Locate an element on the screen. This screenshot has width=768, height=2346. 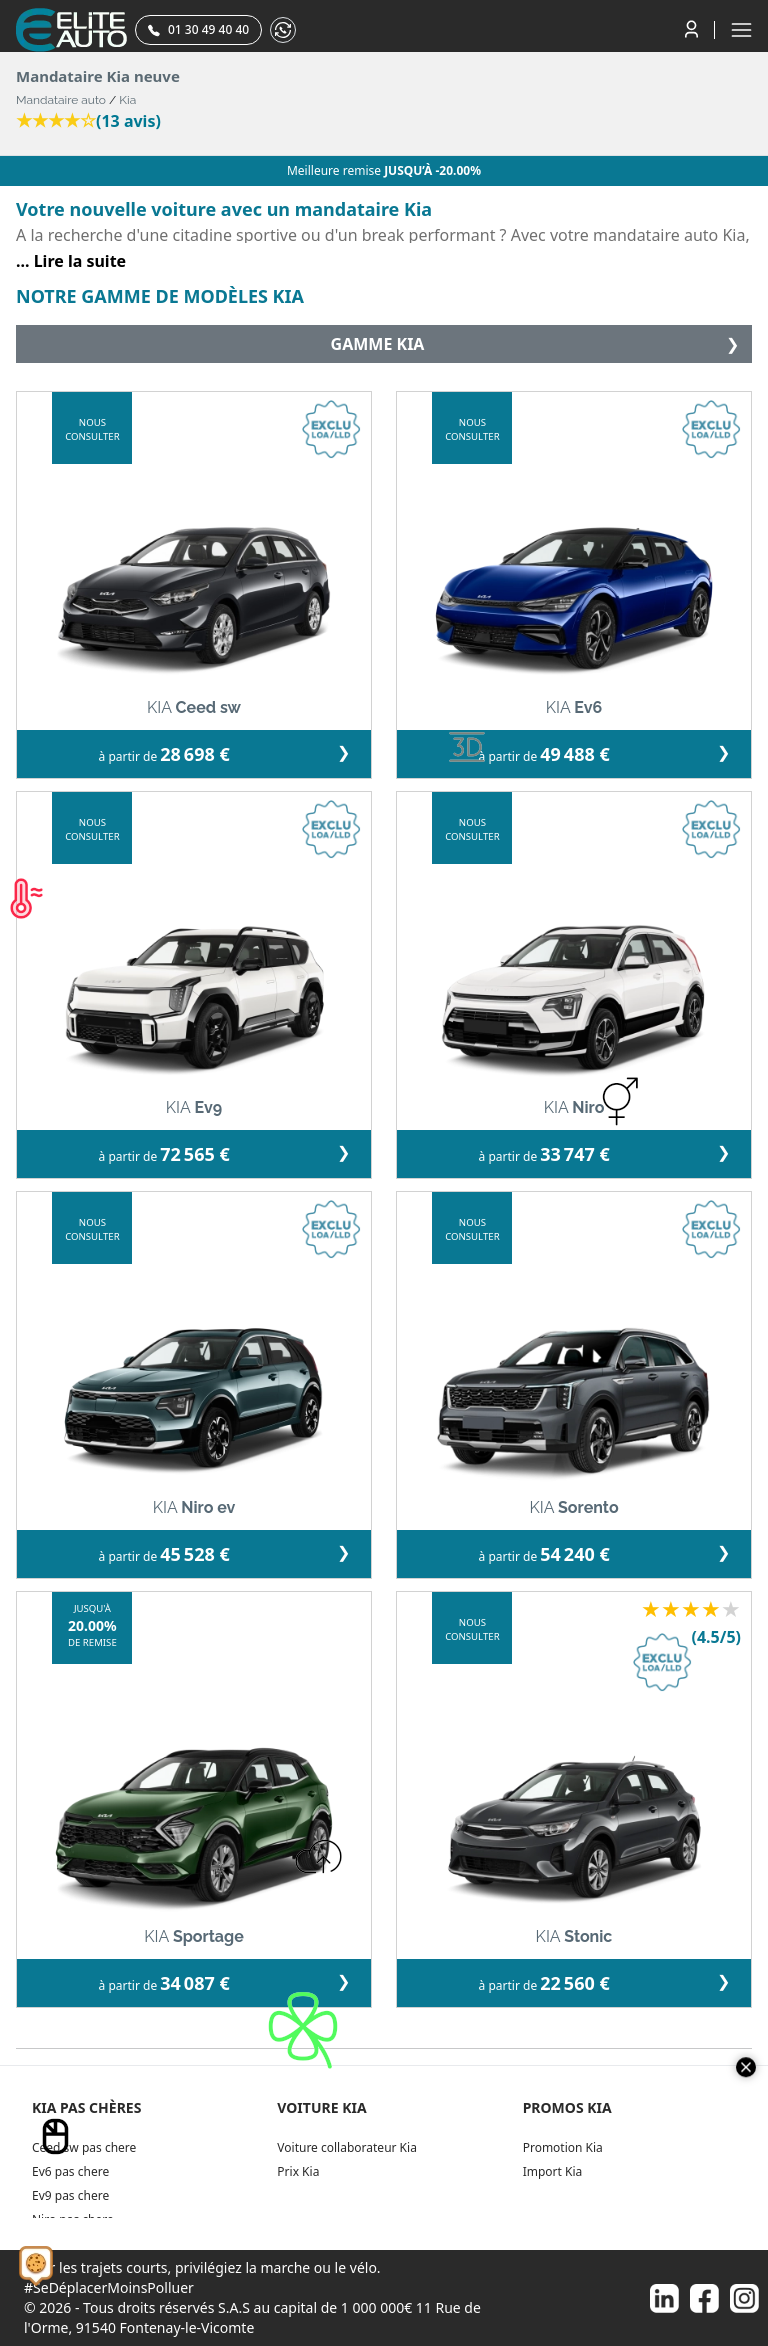
indicates left mouse button click action is located at coordinates (55, 2136).